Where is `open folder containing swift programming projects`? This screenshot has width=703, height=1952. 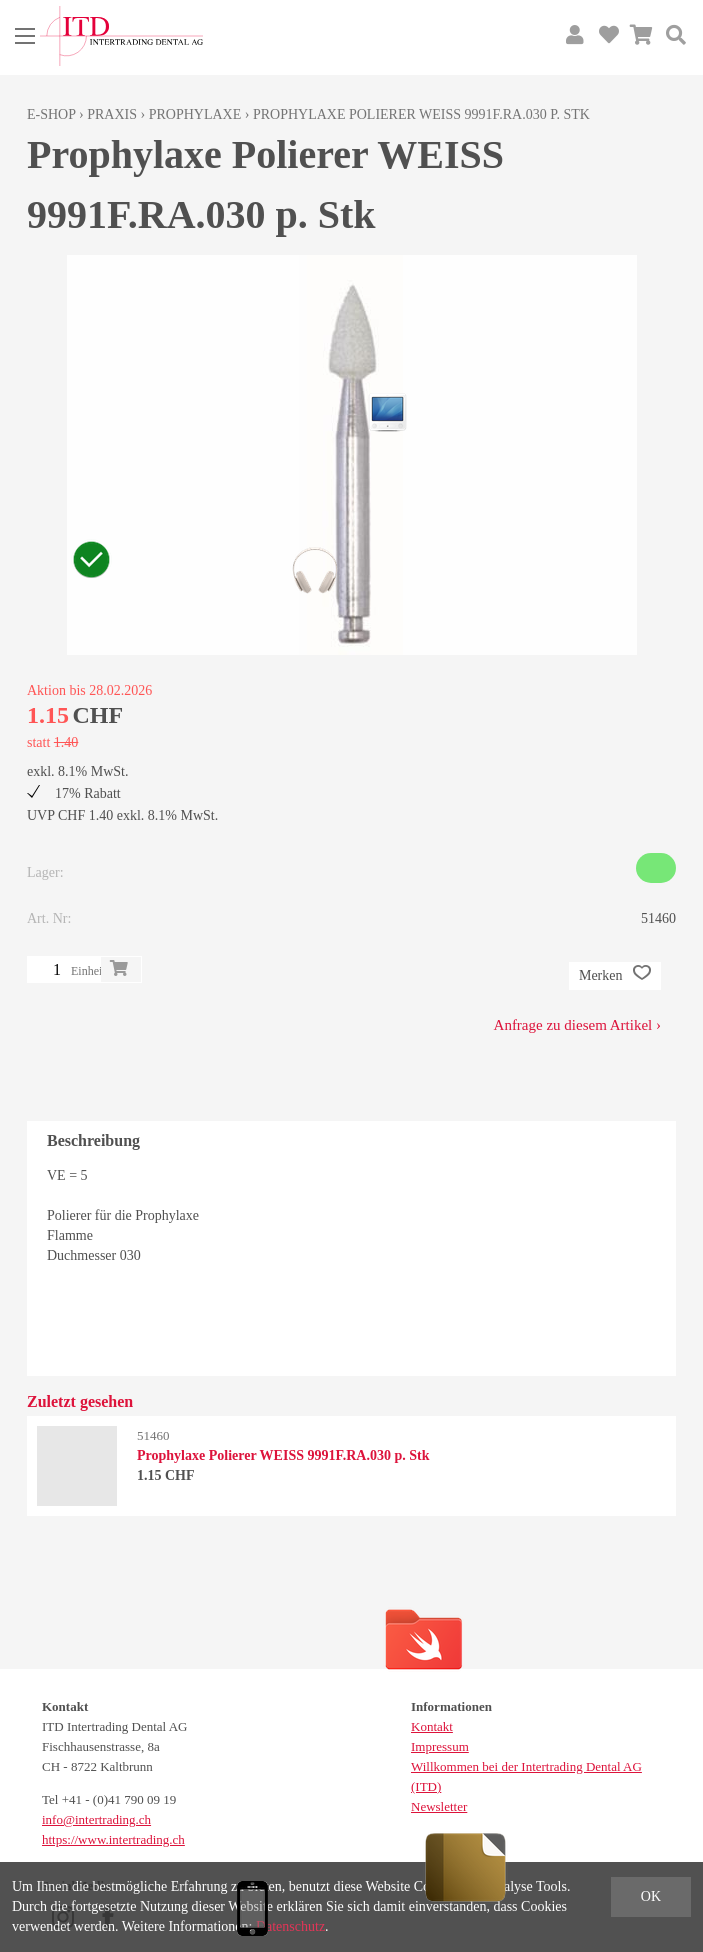
open folder containing swift programming projects is located at coordinates (423, 1641).